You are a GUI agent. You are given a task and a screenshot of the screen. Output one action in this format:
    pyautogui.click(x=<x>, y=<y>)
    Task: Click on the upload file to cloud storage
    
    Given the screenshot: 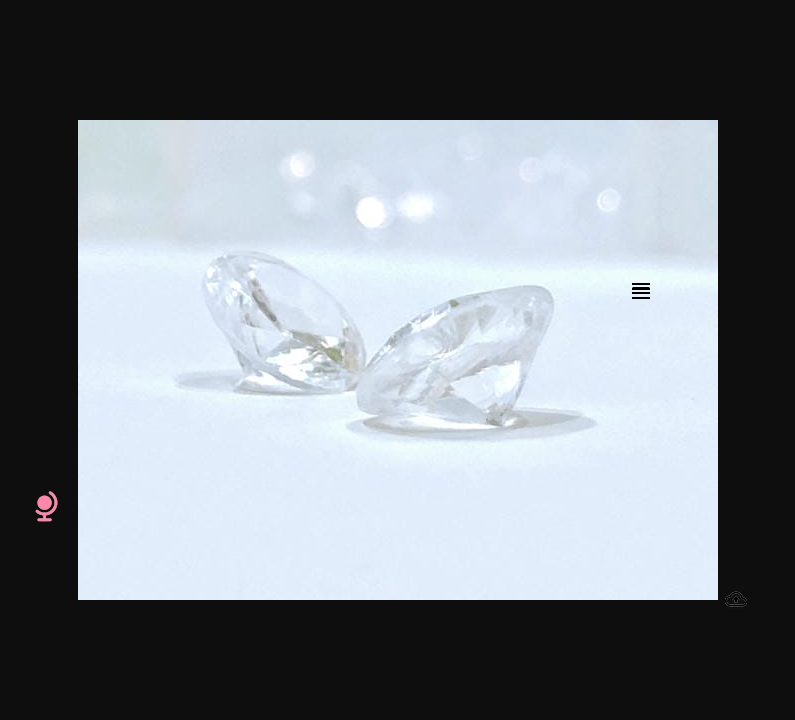 What is the action you would take?
    pyautogui.click(x=736, y=599)
    